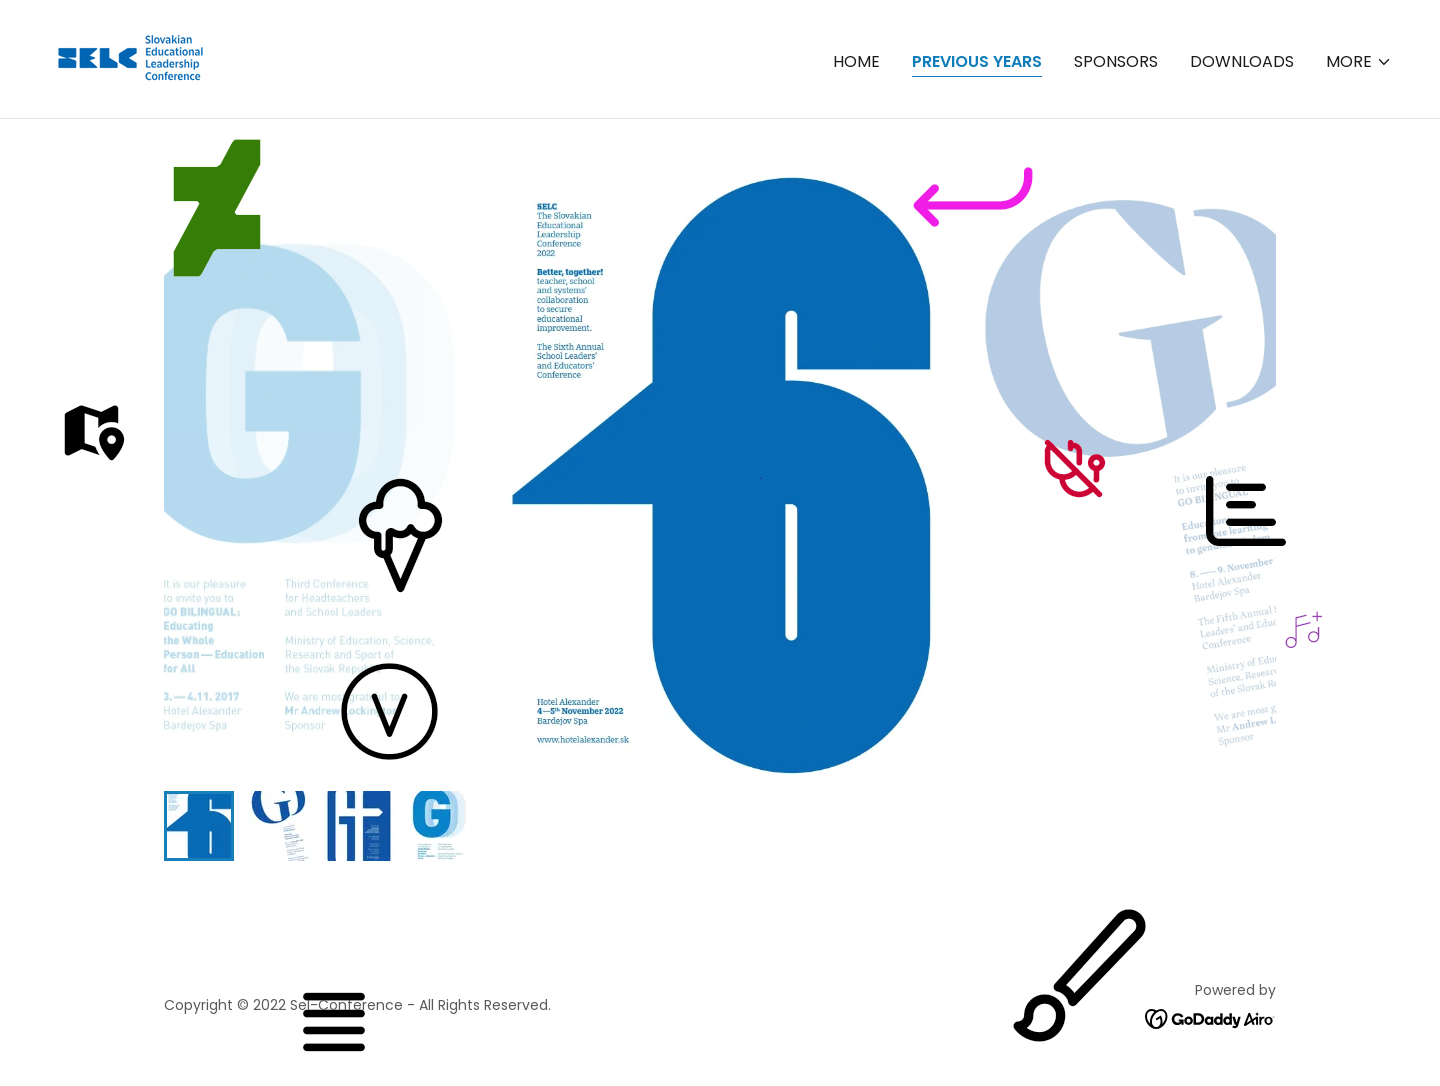 The image size is (1440, 1086). Describe the element at coordinates (1304, 630) in the screenshot. I see `add a new song to your library` at that location.